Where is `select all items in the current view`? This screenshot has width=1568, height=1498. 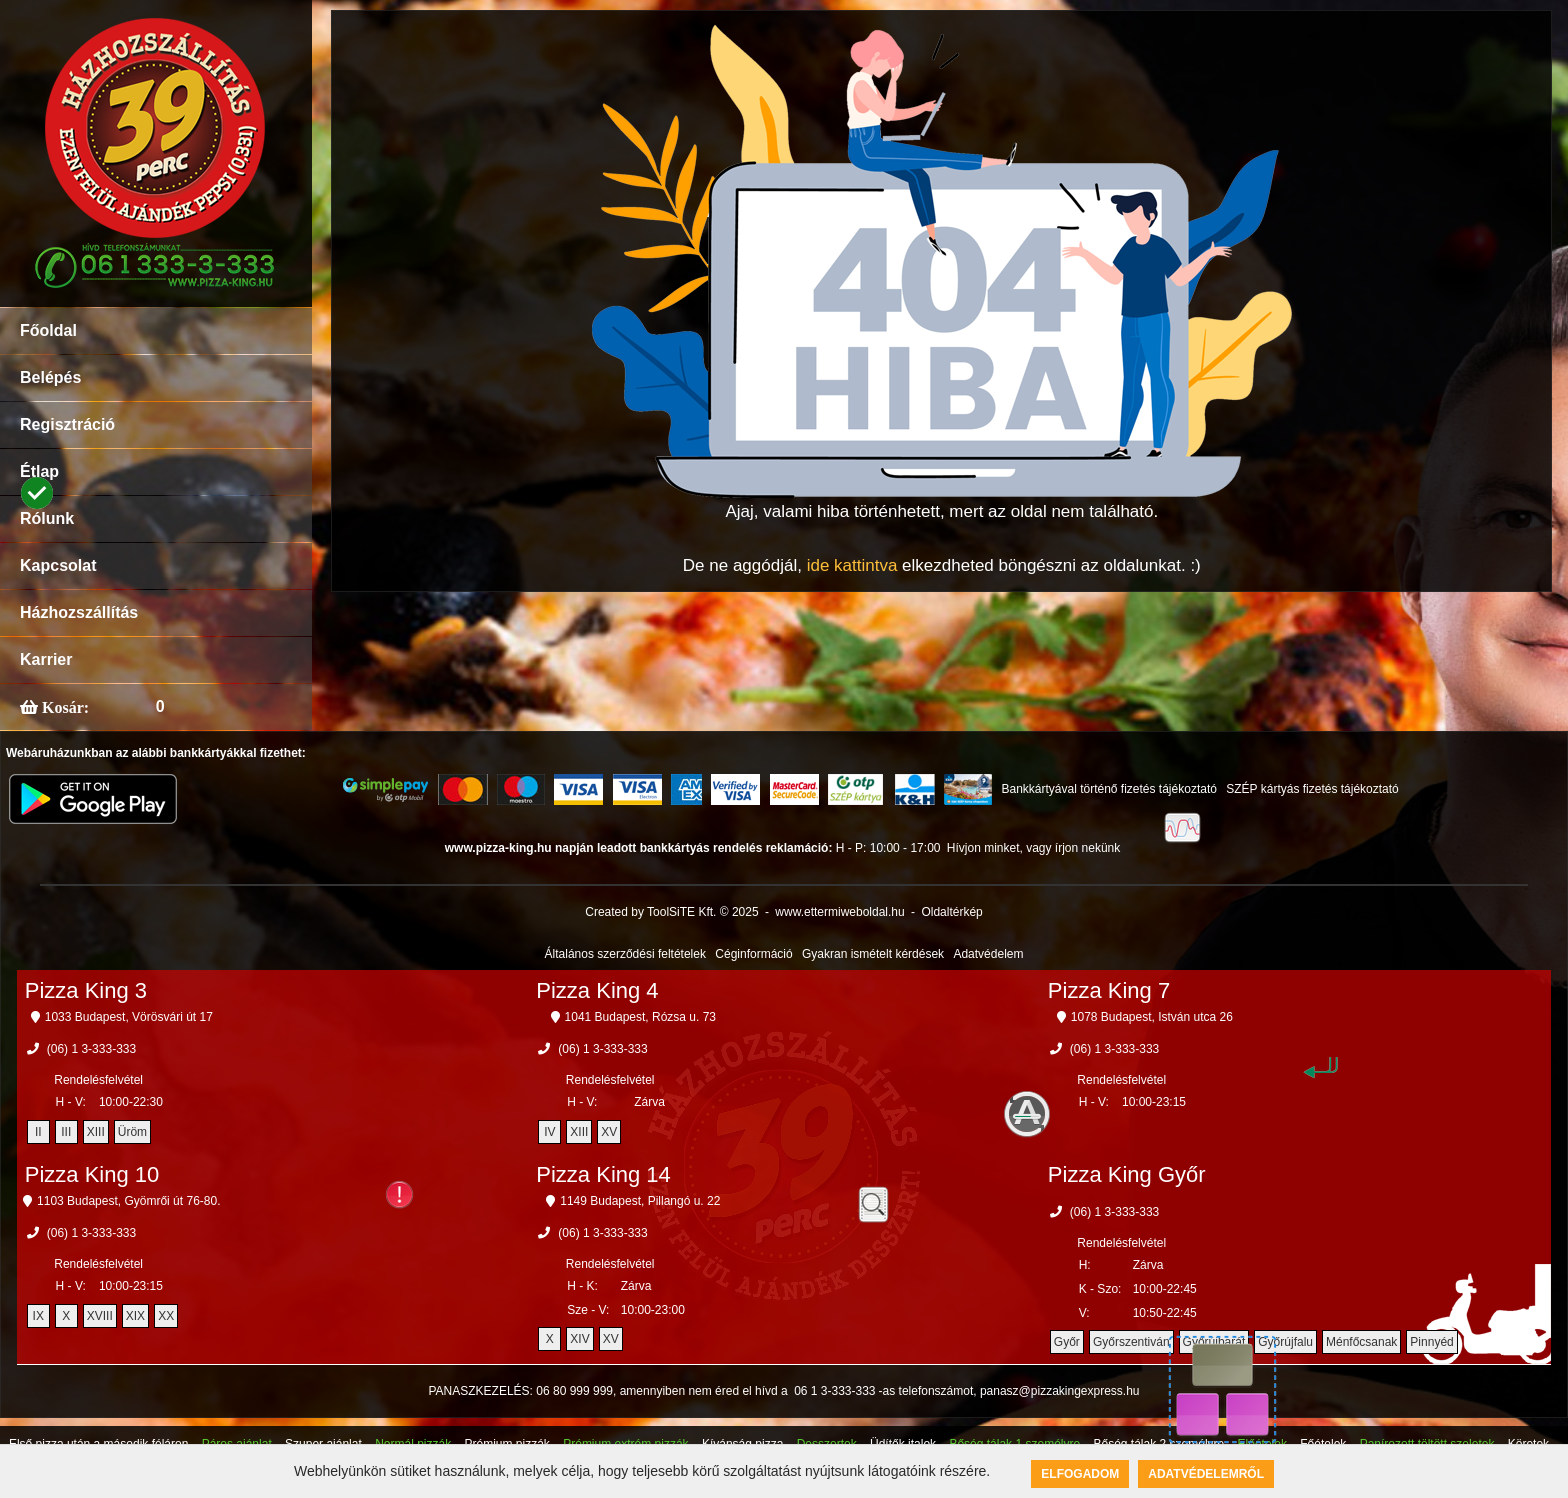
select all items in the current view is located at coordinates (1222, 1389).